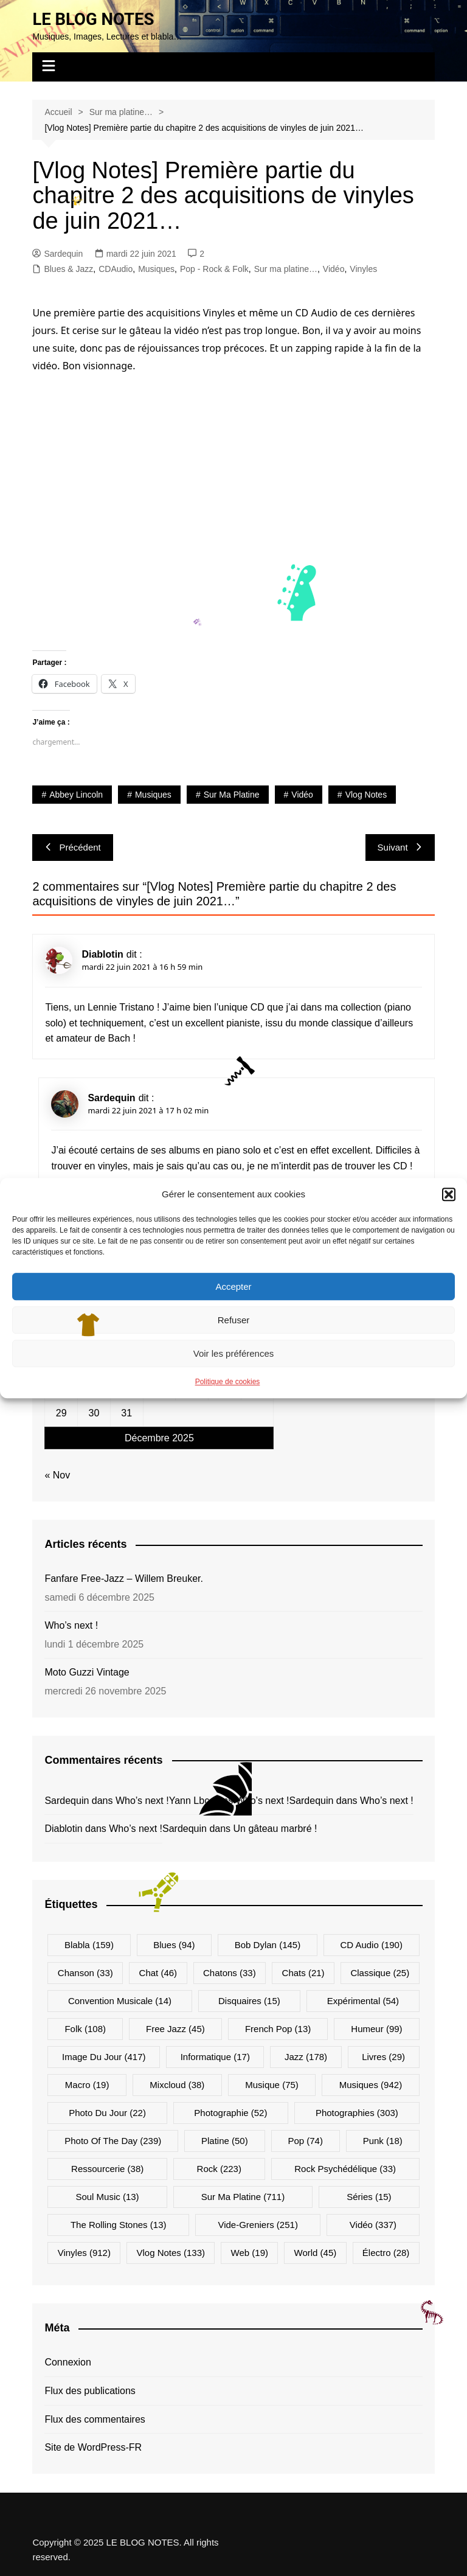 The image size is (467, 2576). What do you see at coordinates (88, 1325) in the screenshot?
I see `browse clothing or apparel items` at bounding box center [88, 1325].